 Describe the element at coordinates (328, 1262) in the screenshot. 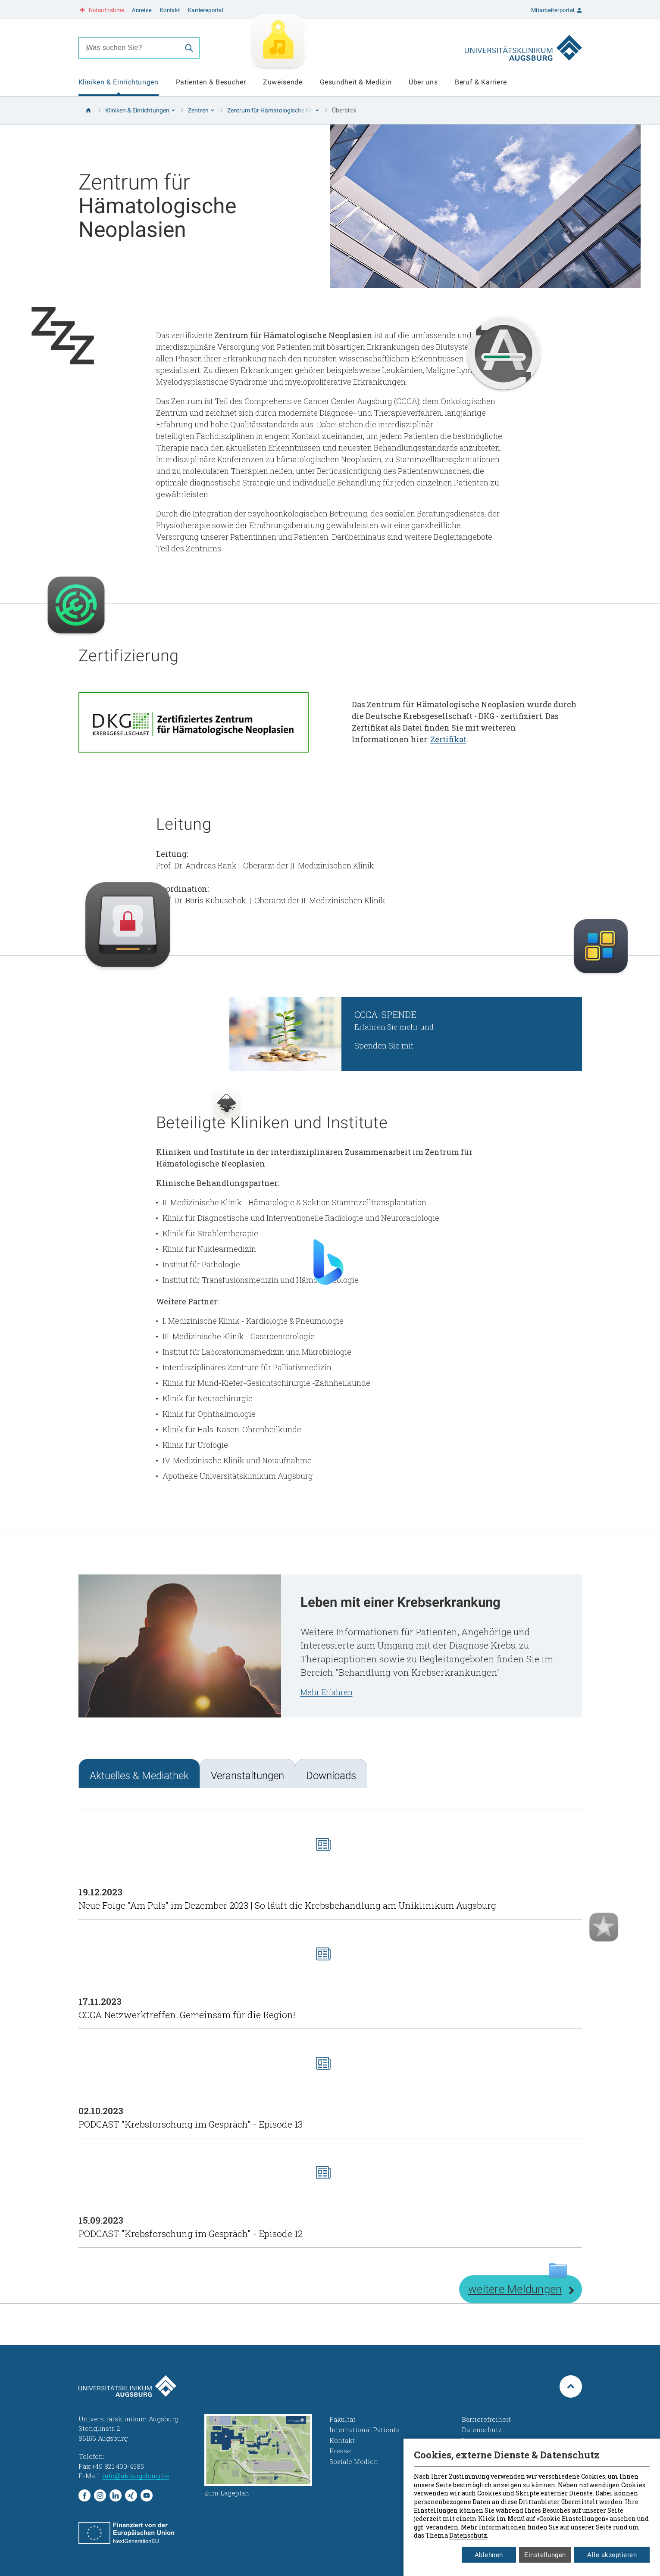

I see `open the Bing search app` at that location.